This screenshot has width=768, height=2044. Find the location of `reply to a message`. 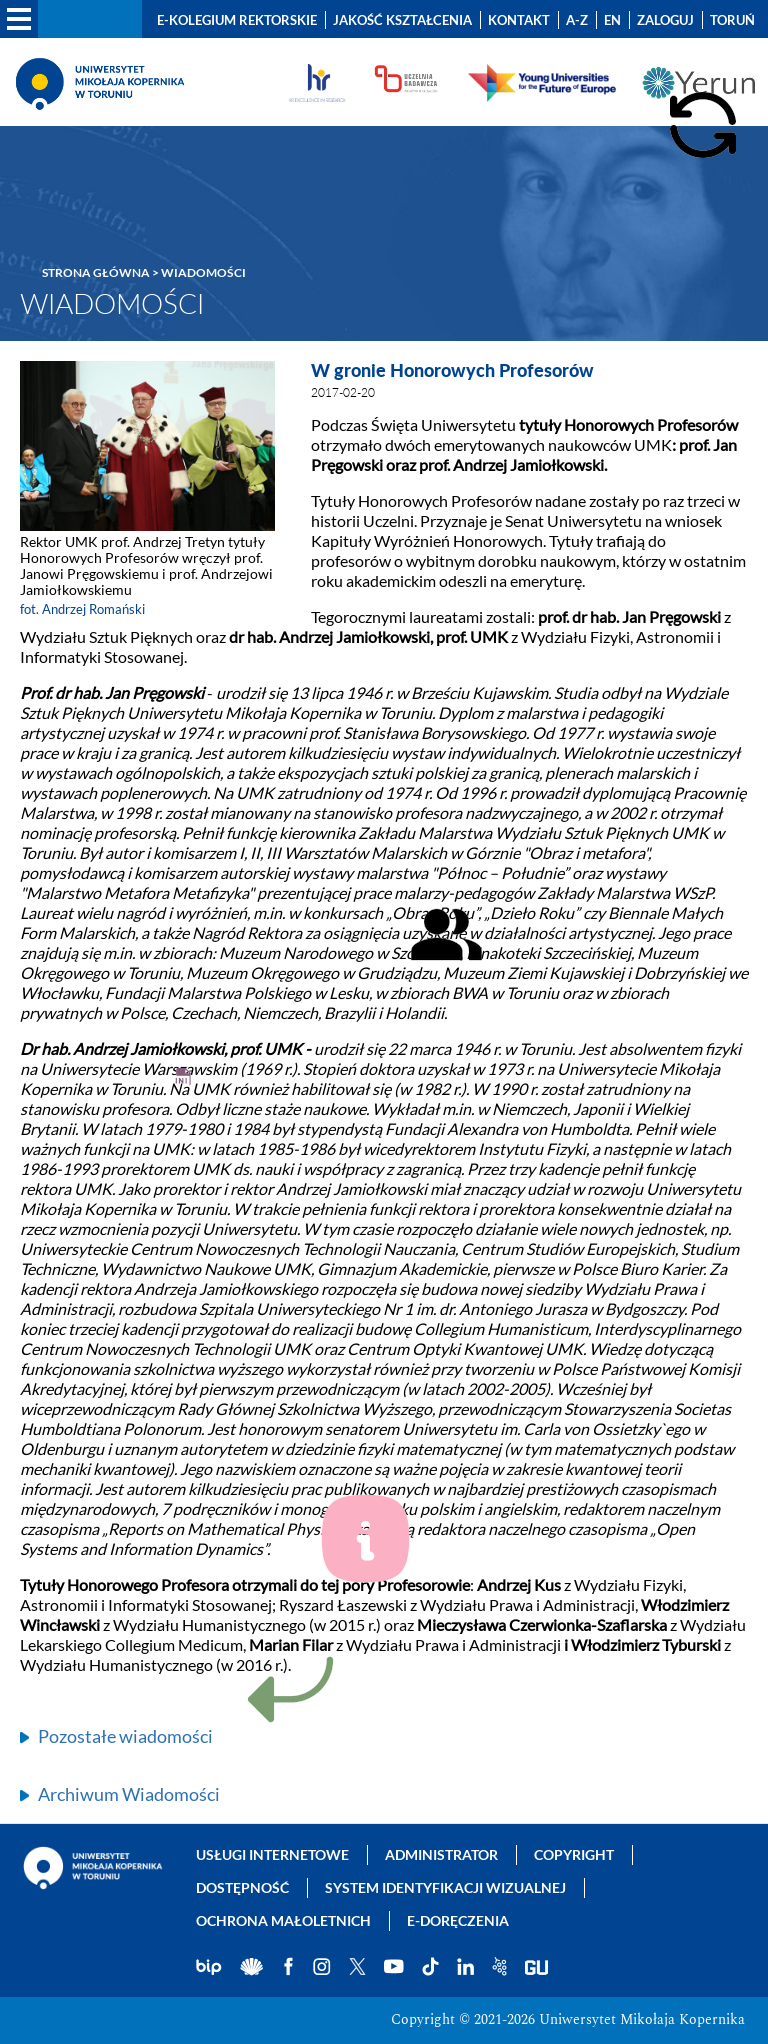

reply to a message is located at coordinates (290, 1689).